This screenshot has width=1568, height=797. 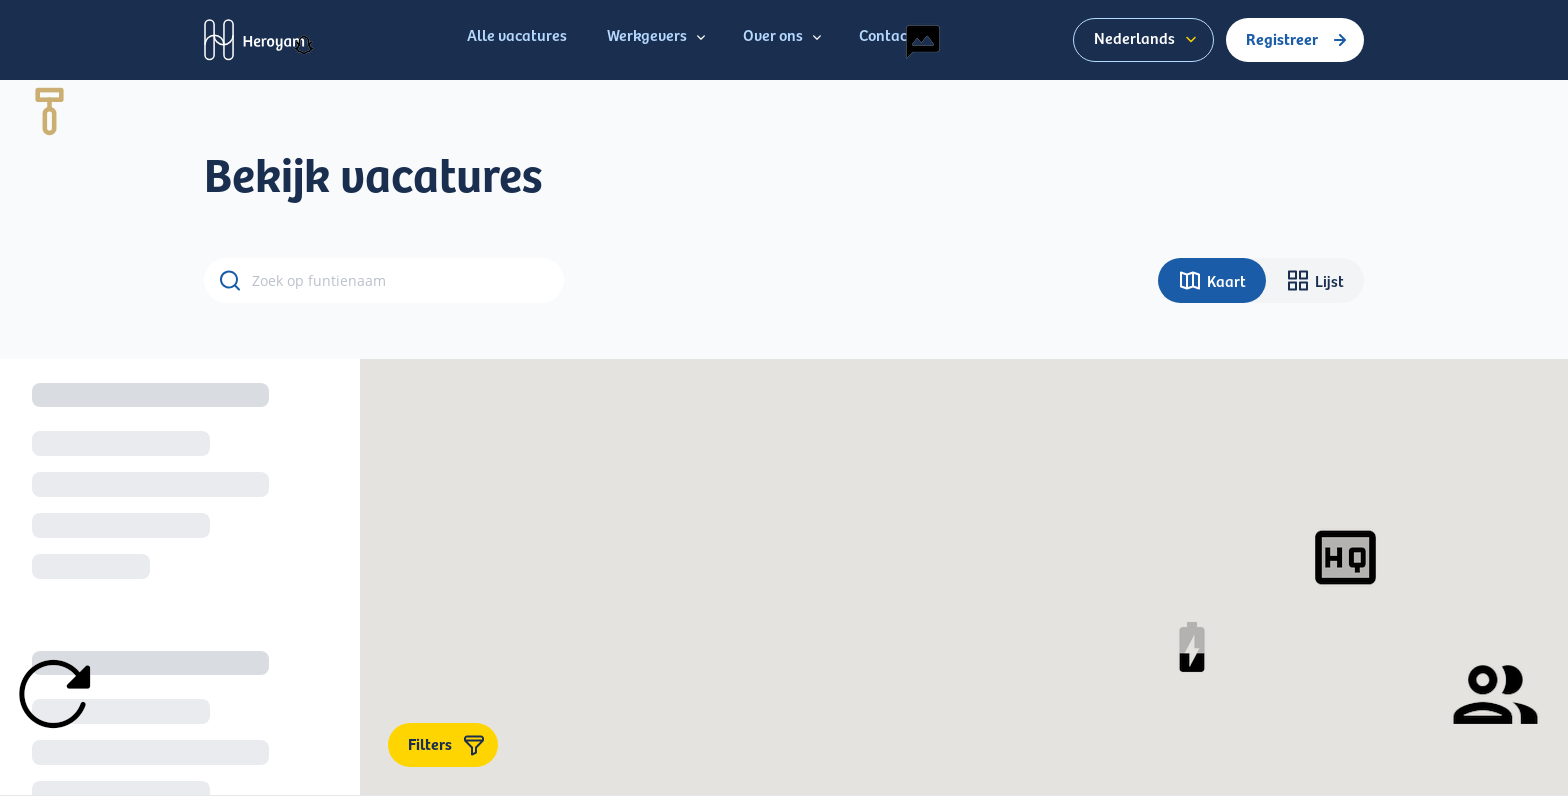 What do you see at coordinates (1345, 557) in the screenshot?
I see `toggle high quality video or audio playback` at bounding box center [1345, 557].